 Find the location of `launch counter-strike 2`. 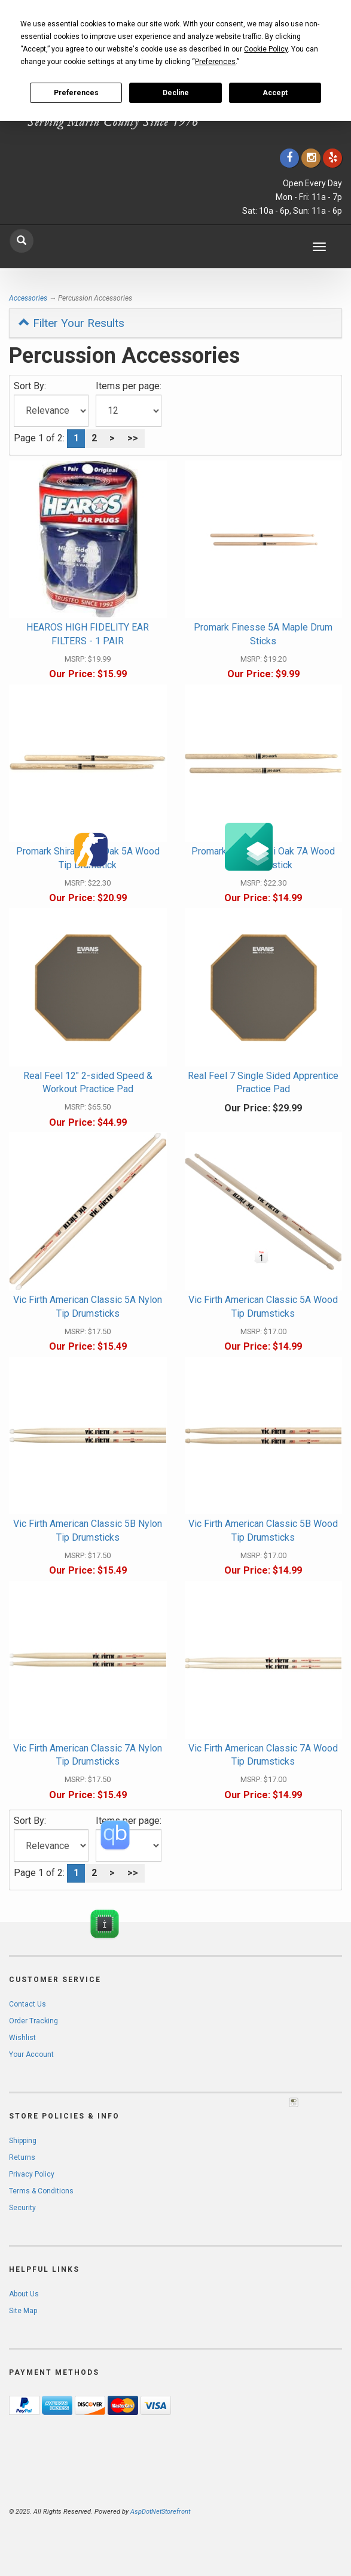

launch counter-strike 2 is located at coordinates (91, 850).